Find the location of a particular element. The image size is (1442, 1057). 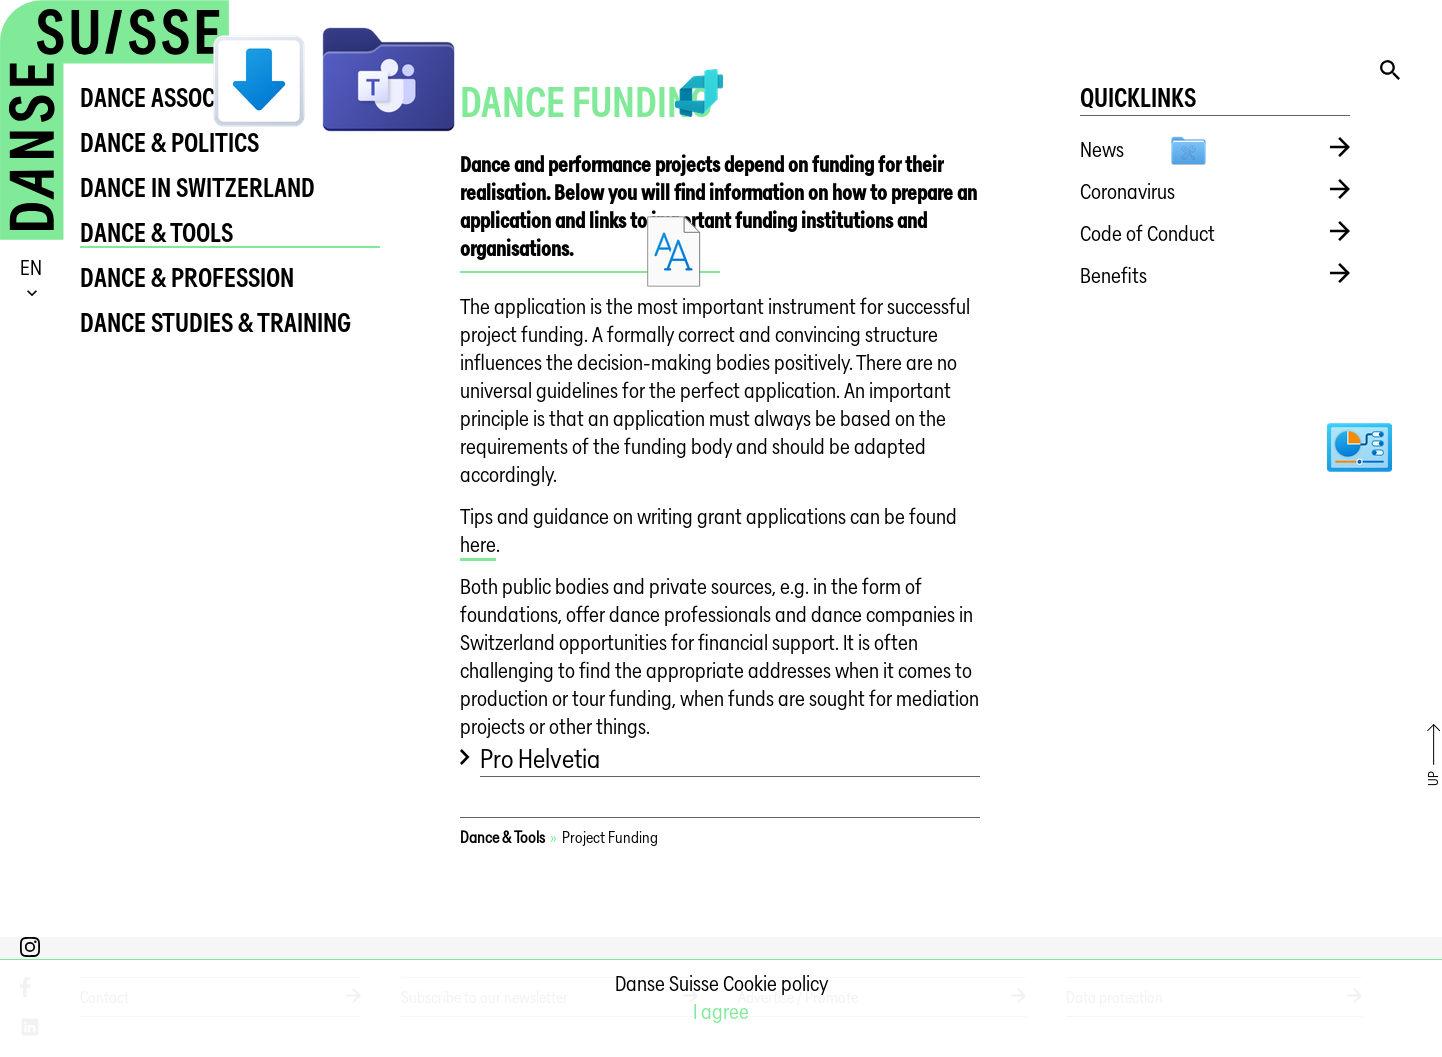

open a font file is located at coordinates (673, 251).